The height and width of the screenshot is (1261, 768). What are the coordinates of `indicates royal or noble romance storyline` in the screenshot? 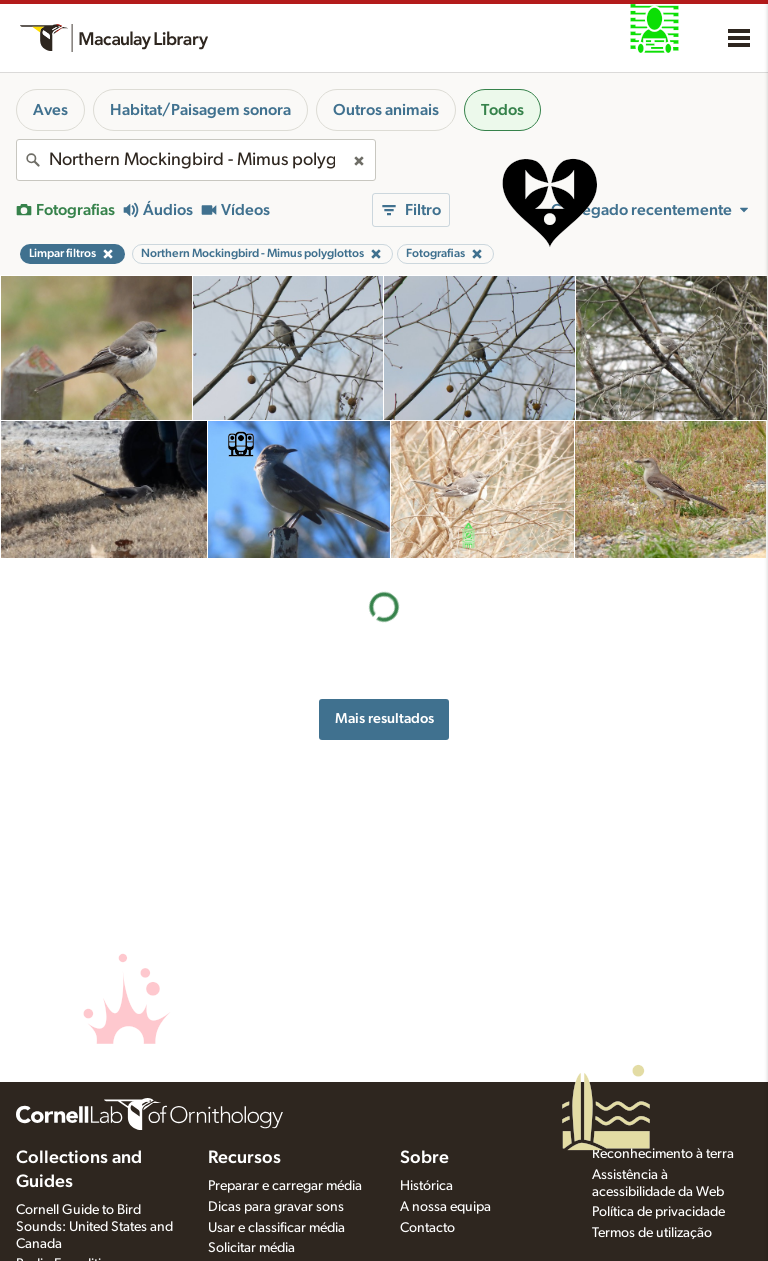 It's located at (550, 203).